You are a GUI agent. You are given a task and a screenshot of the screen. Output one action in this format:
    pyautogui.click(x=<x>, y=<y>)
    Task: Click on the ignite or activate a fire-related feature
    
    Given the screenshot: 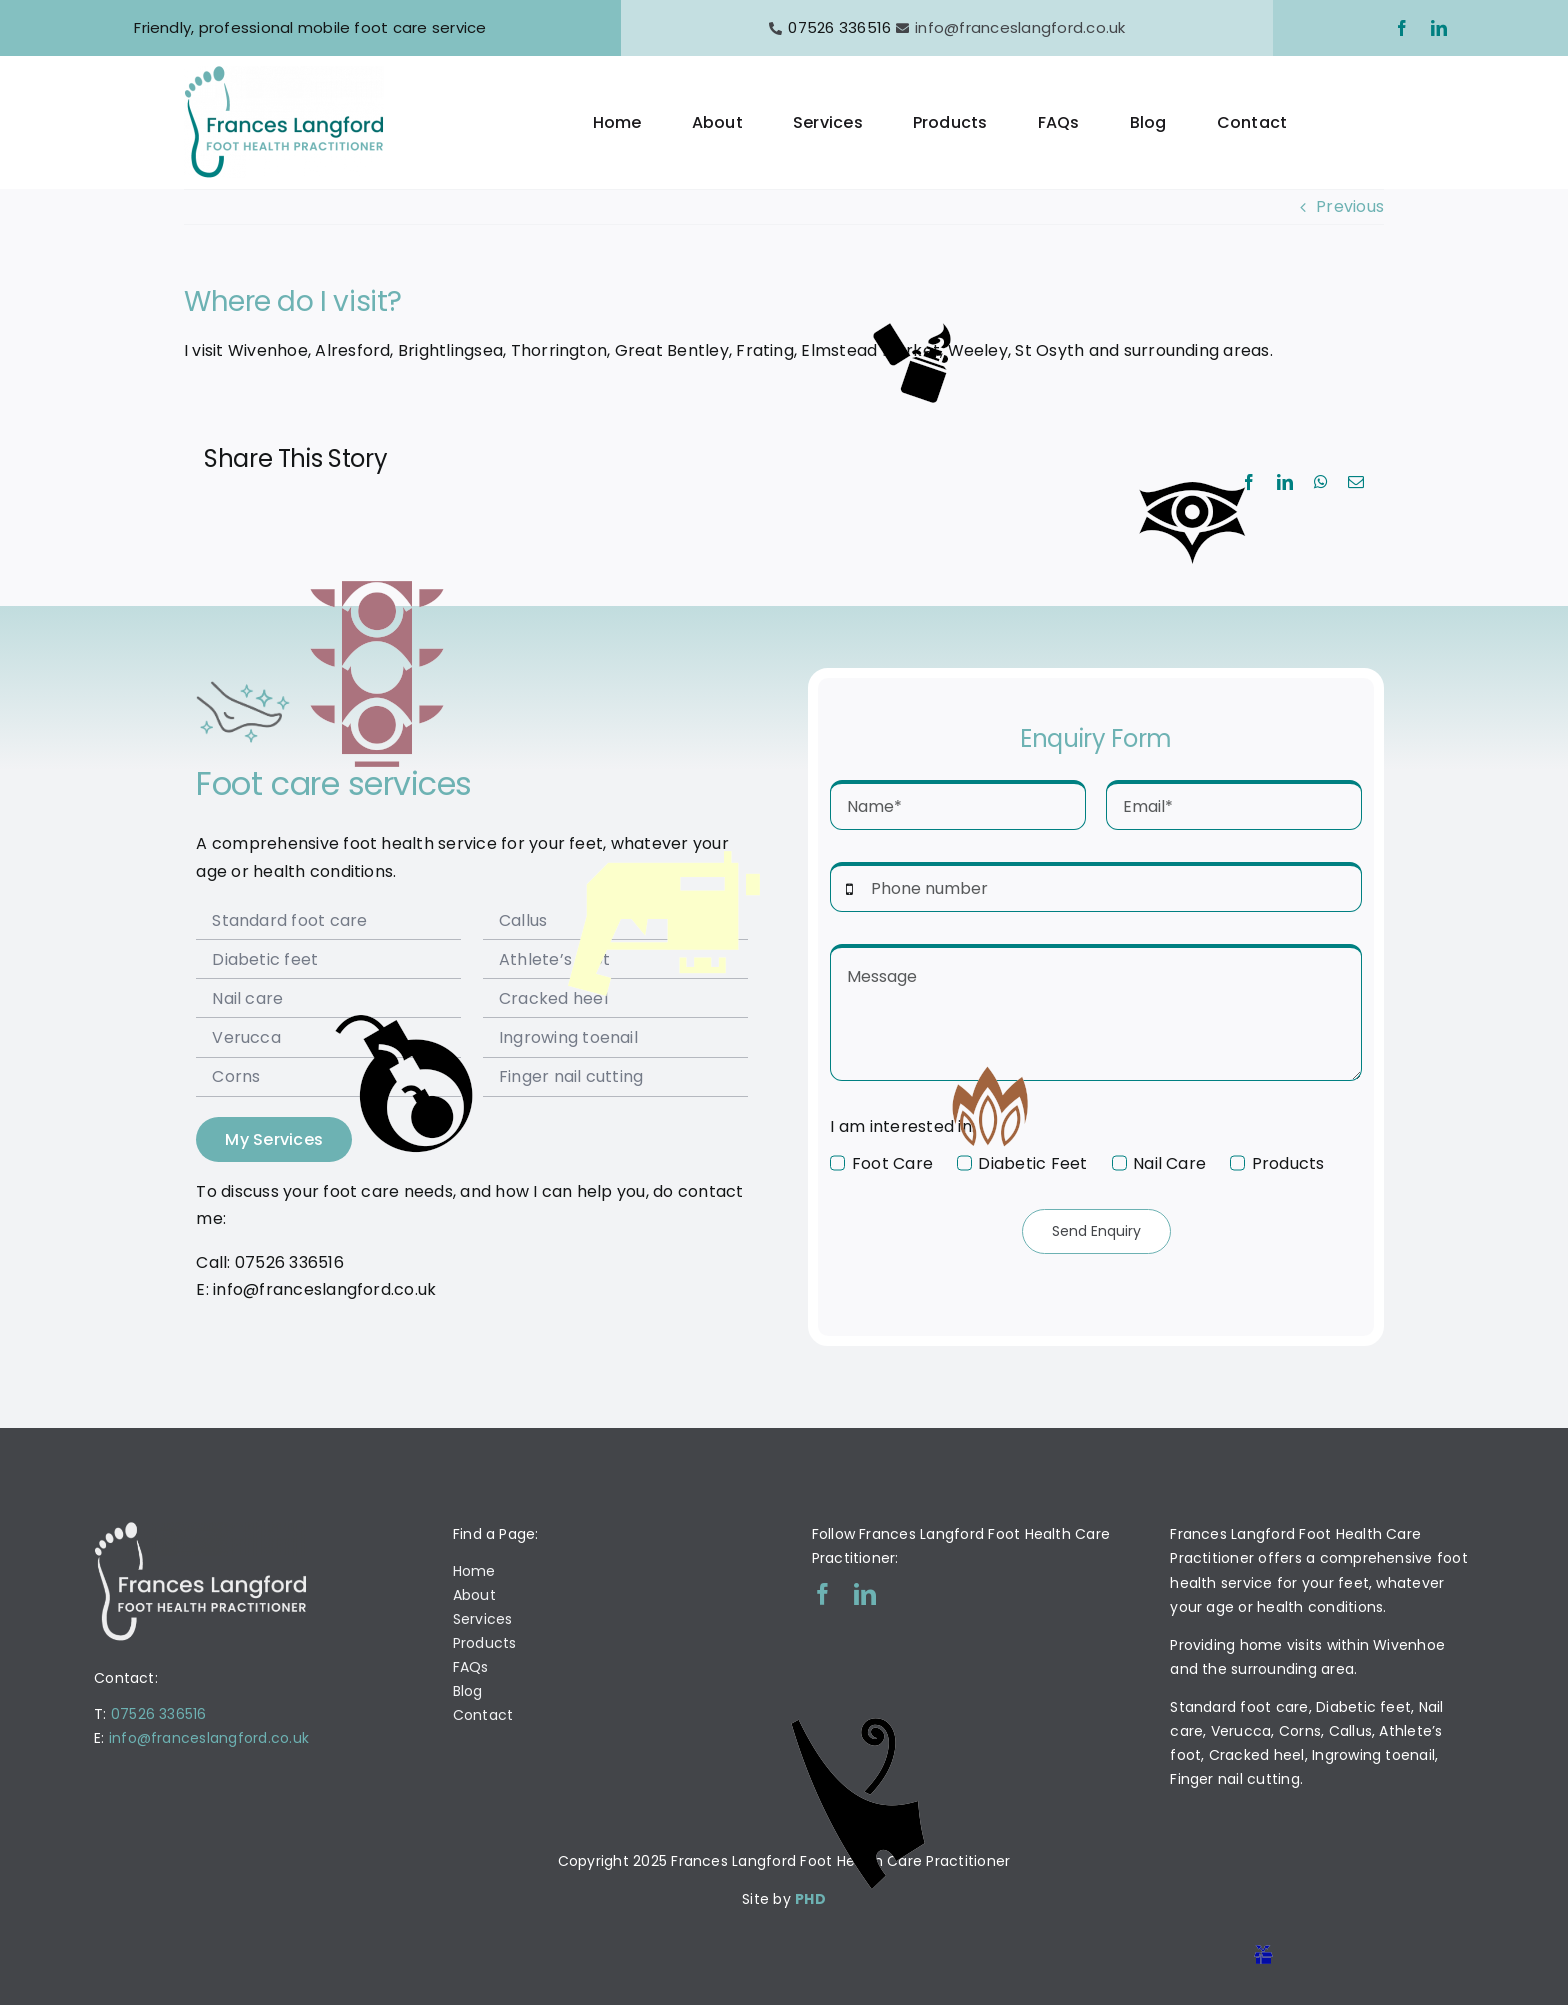 What is the action you would take?
    pyautogui.click(x=912, y=363)
    